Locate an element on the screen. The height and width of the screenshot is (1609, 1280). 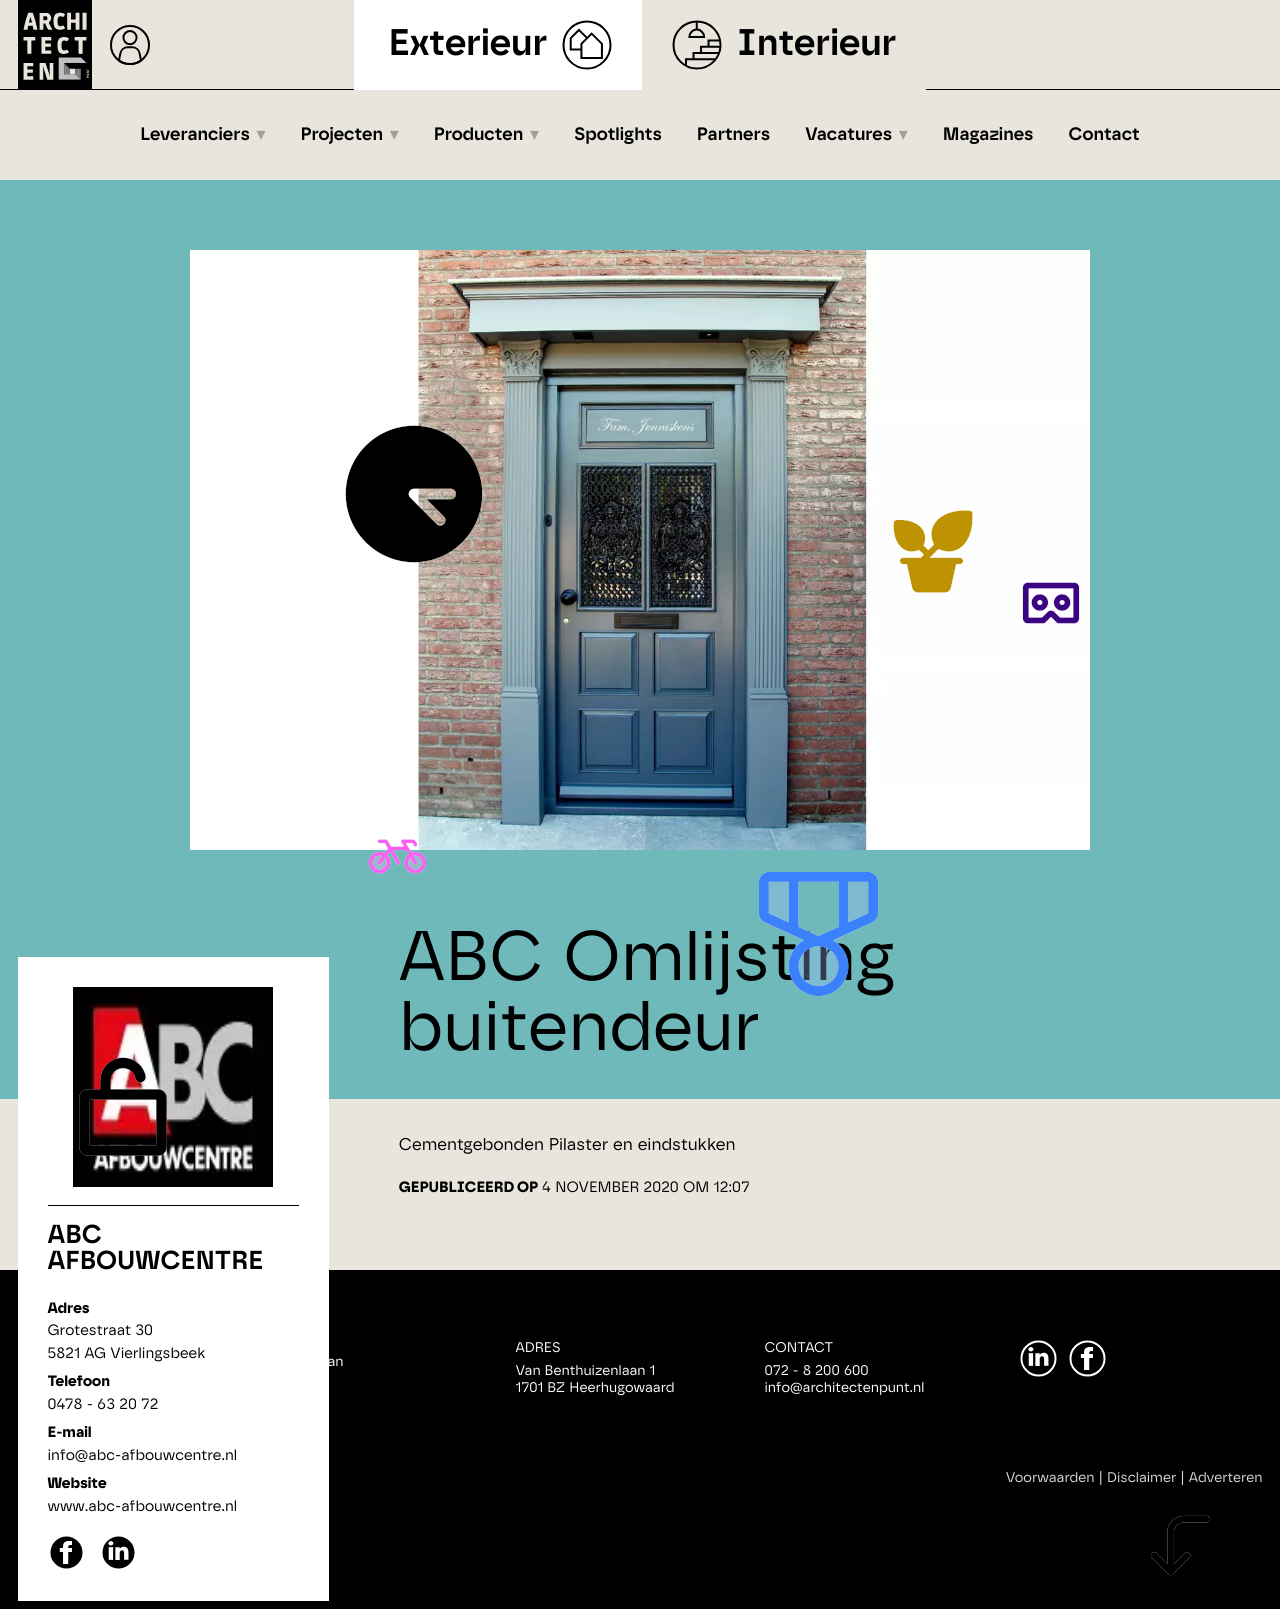
access bike-sharing or cycling services is located at coordinates (397, 855).